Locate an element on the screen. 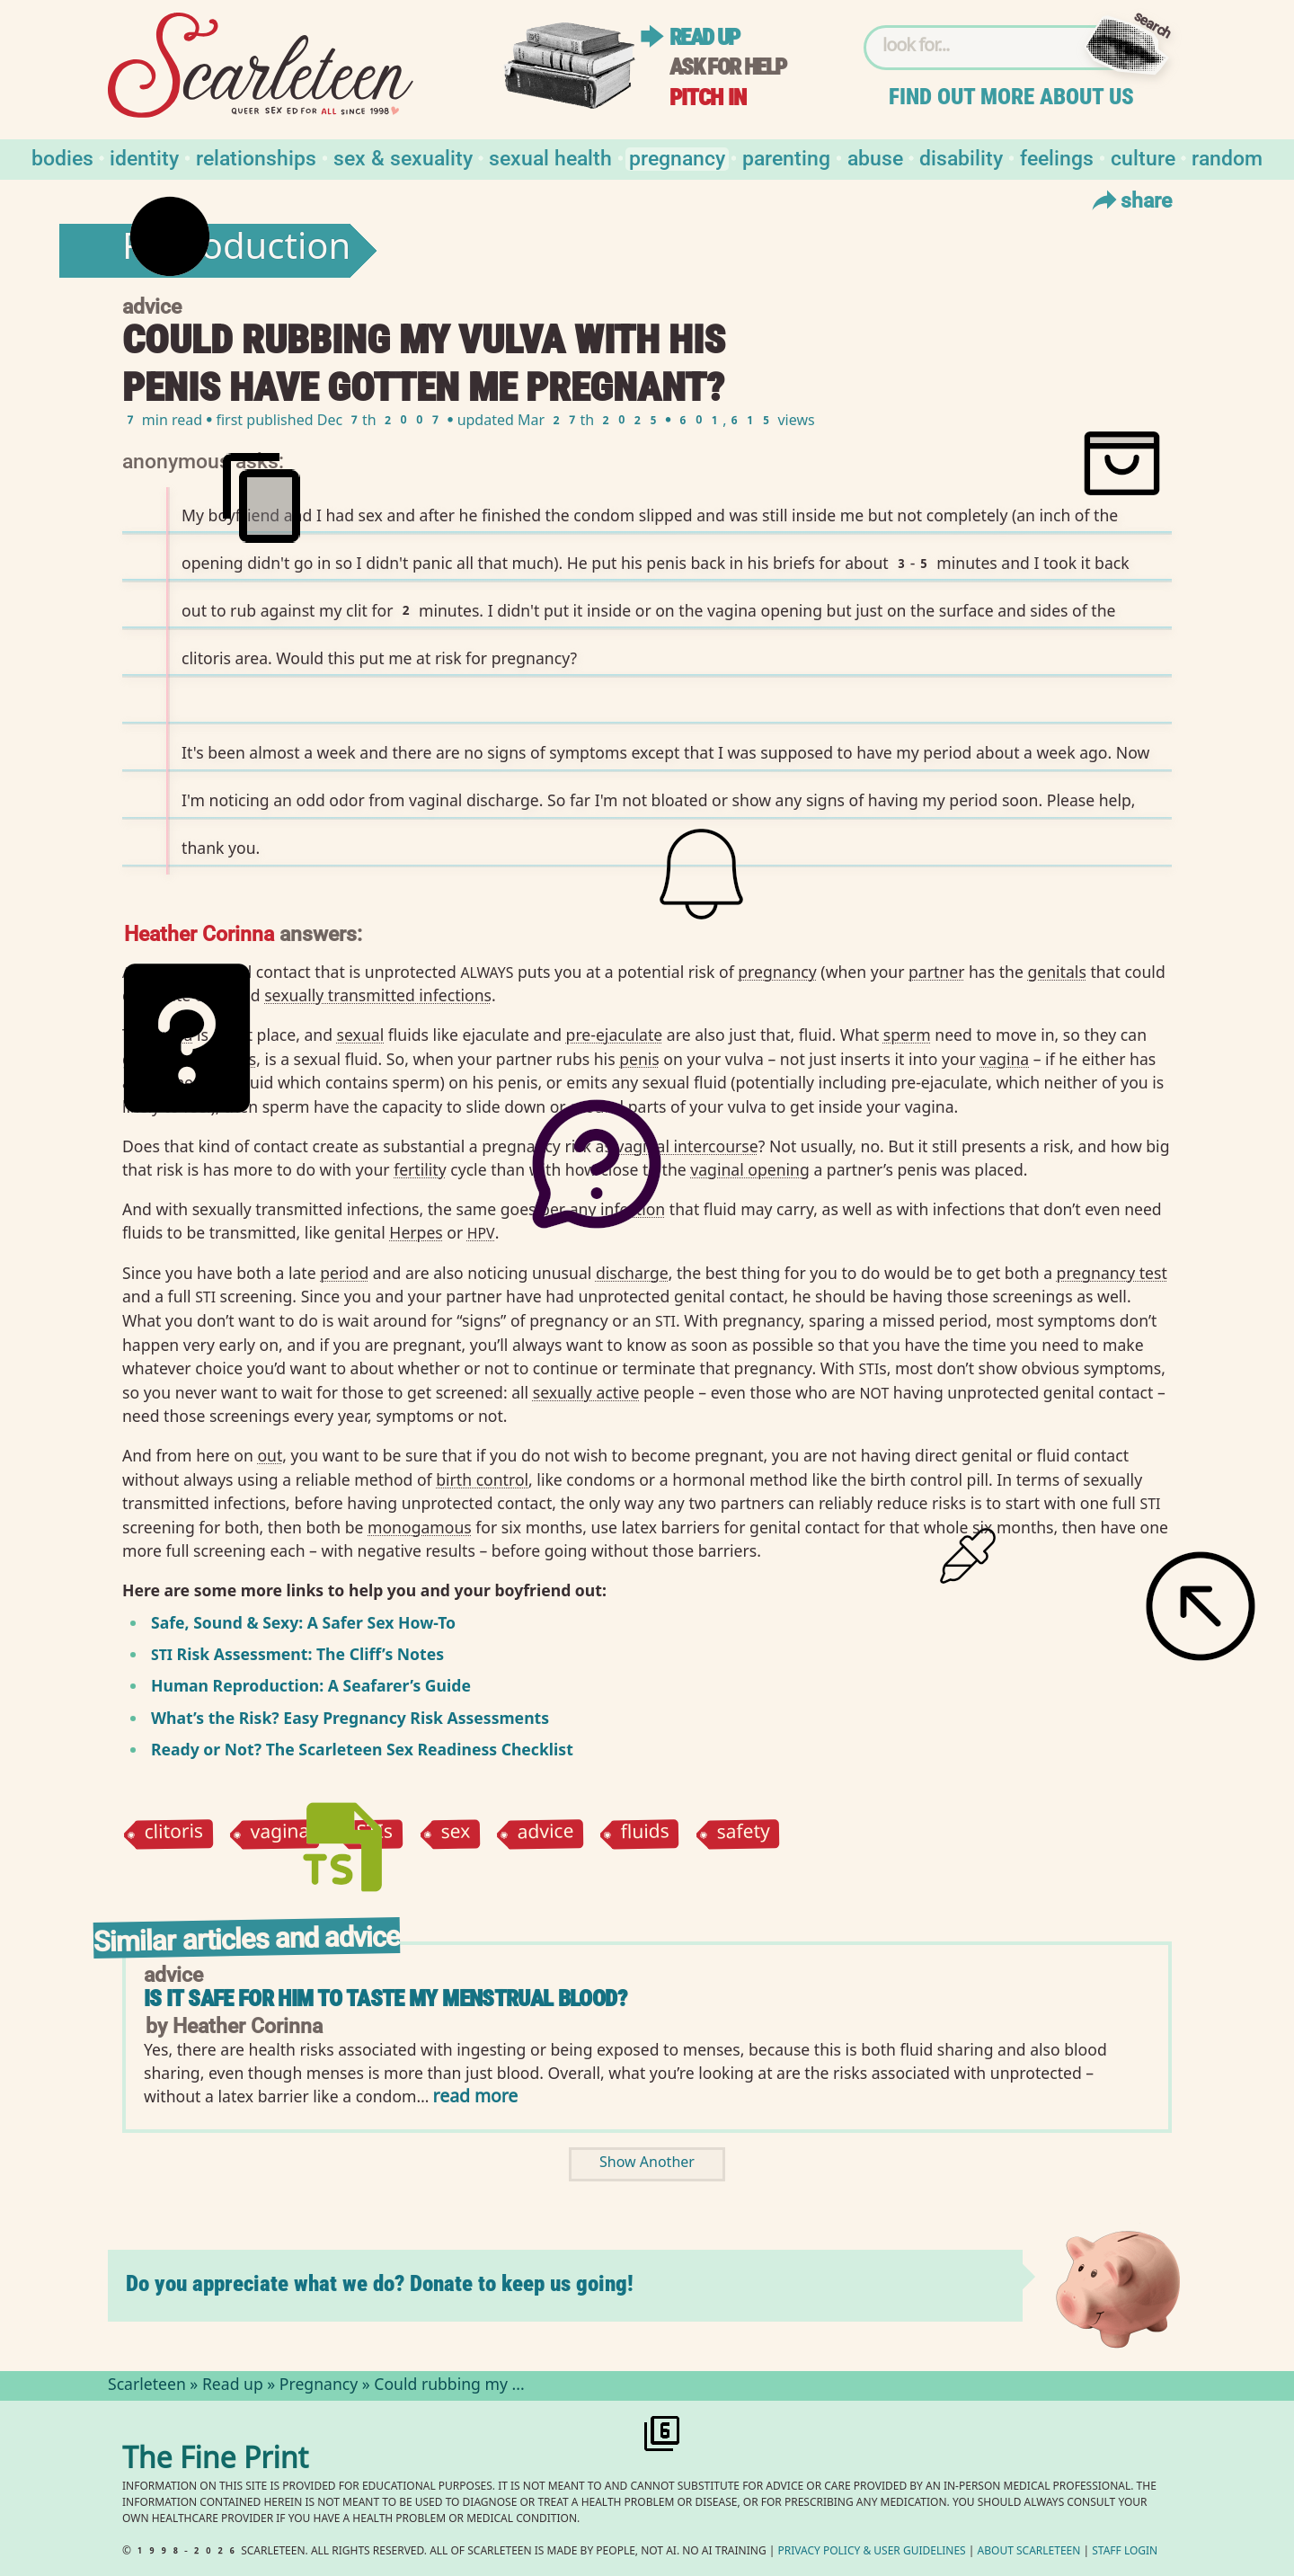 The height and width of the screenshot is (2576, 1294). access help or FAQ section is located at coordinates (187, 1038).